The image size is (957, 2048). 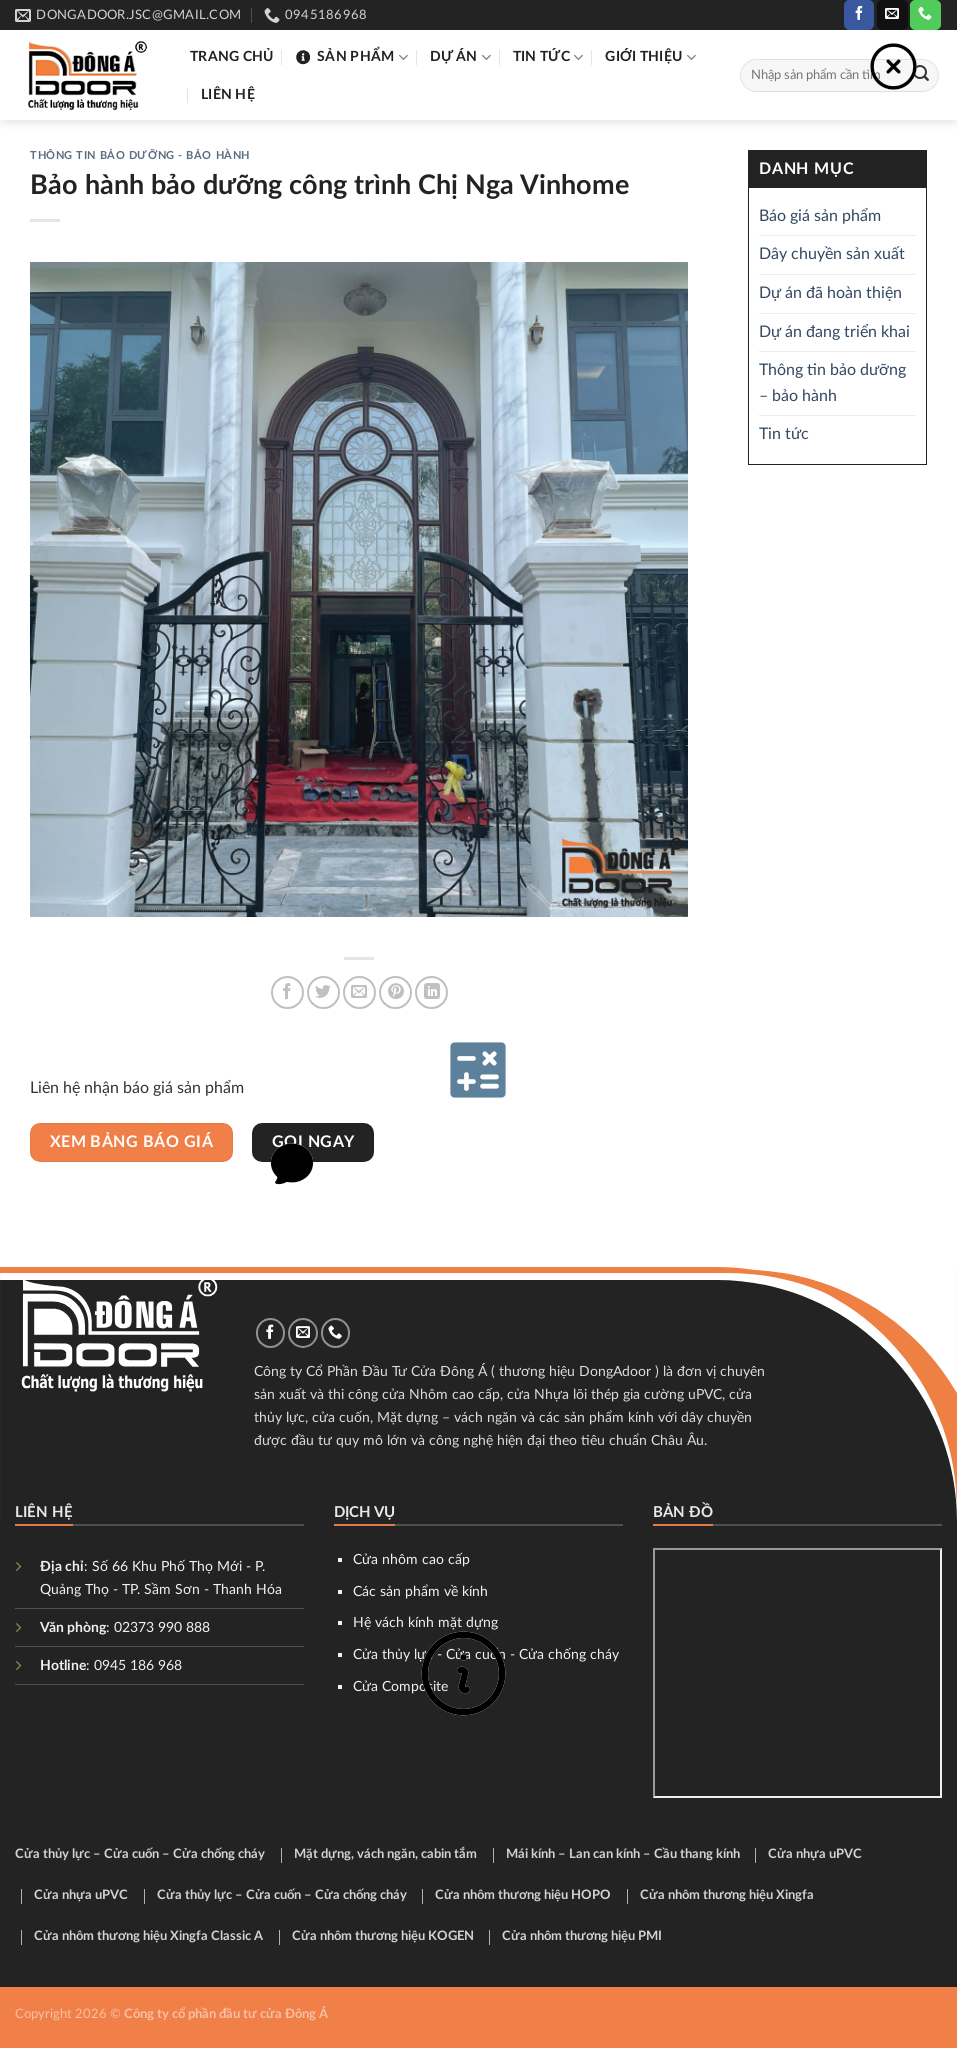 I want to click on open calculator or math tools, so click(x=478, y=1070).